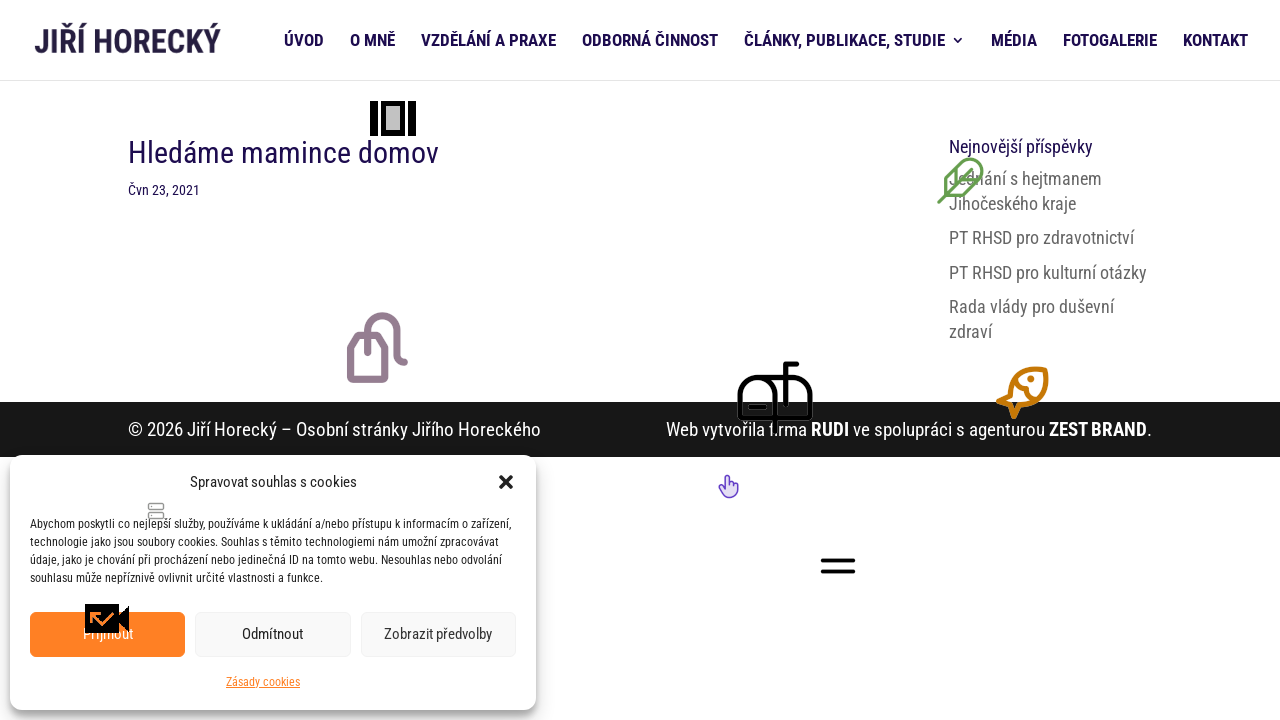 This screenshot has width=1280, height=720. I want to click on browse seafood or fish-related content, so click(1024, 390).